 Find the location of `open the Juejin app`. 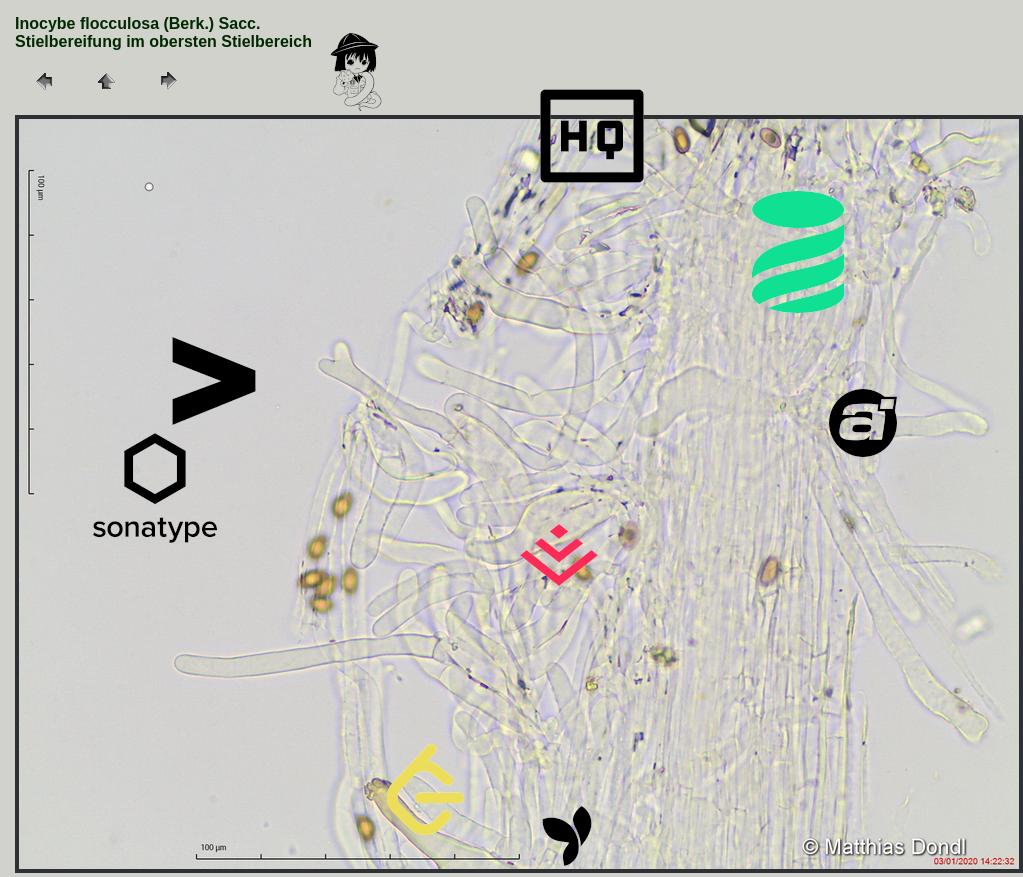

open the Juejin app is located at coordinates (559, 555).